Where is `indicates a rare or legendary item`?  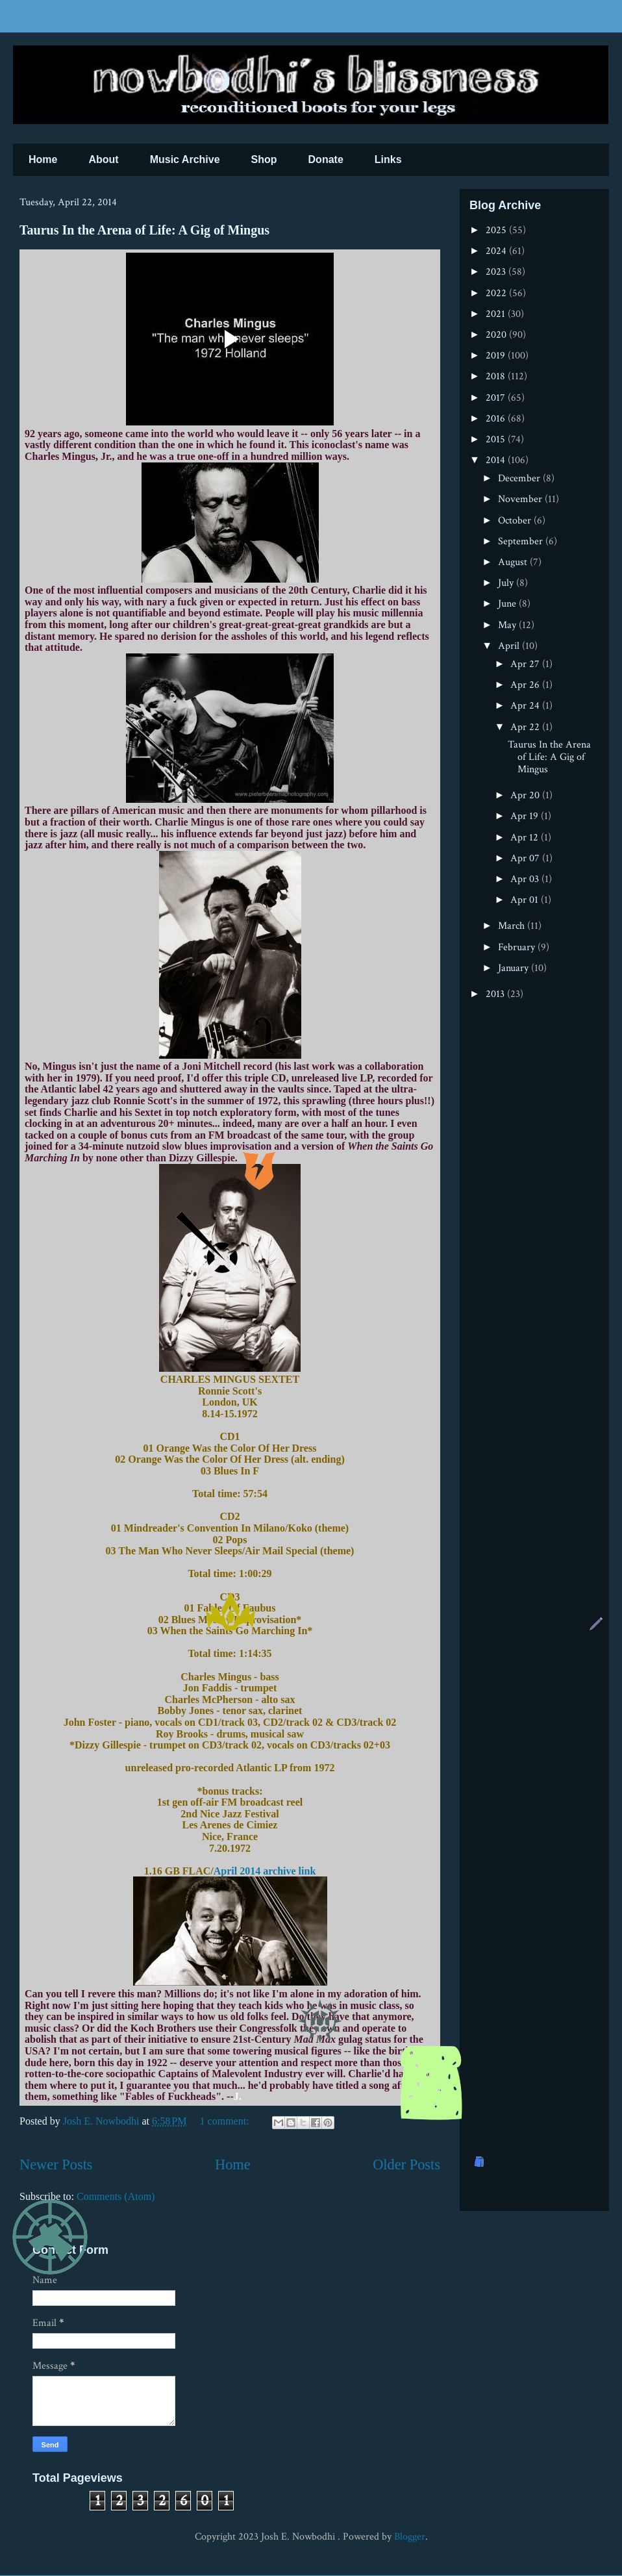
indicates a rare or legendary item is located at coordinates (319, 2021).